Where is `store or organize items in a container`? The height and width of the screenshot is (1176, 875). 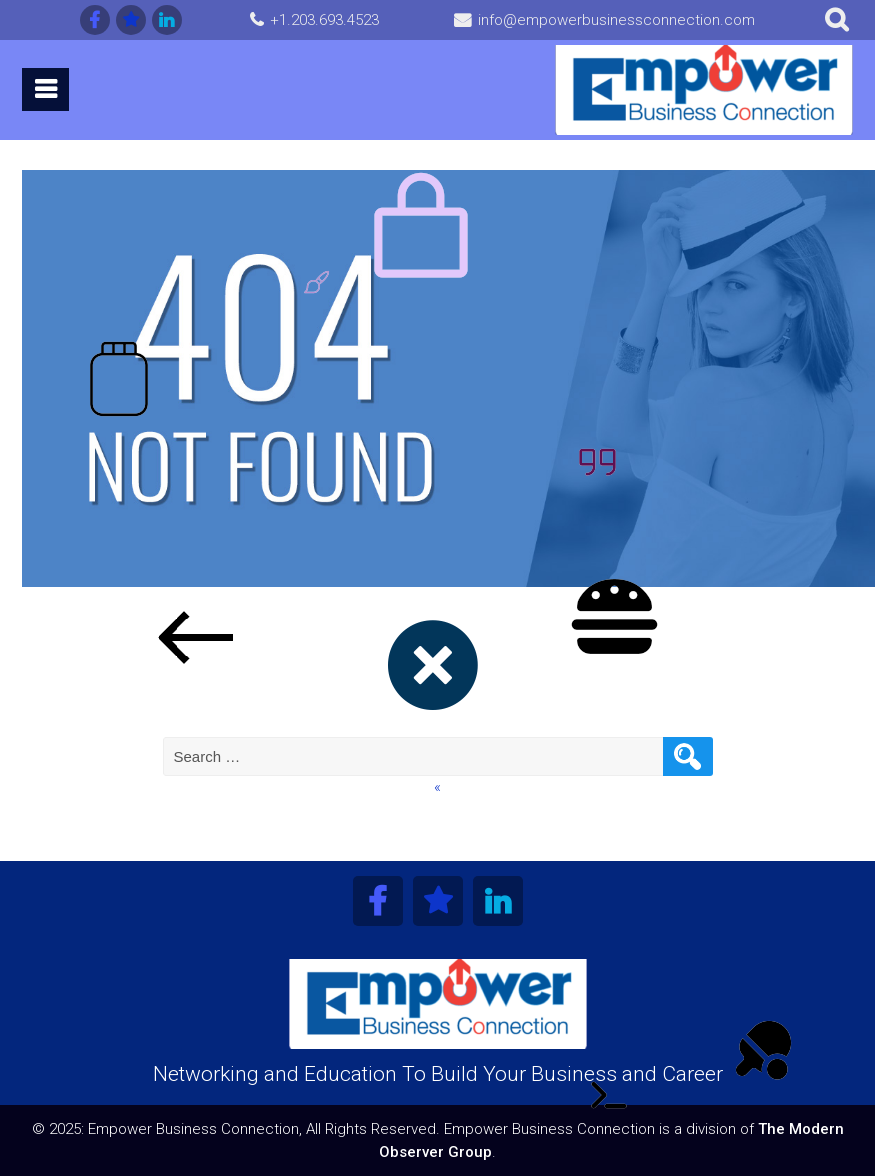 store or organize items in a container is located at coordinates (119, 379).